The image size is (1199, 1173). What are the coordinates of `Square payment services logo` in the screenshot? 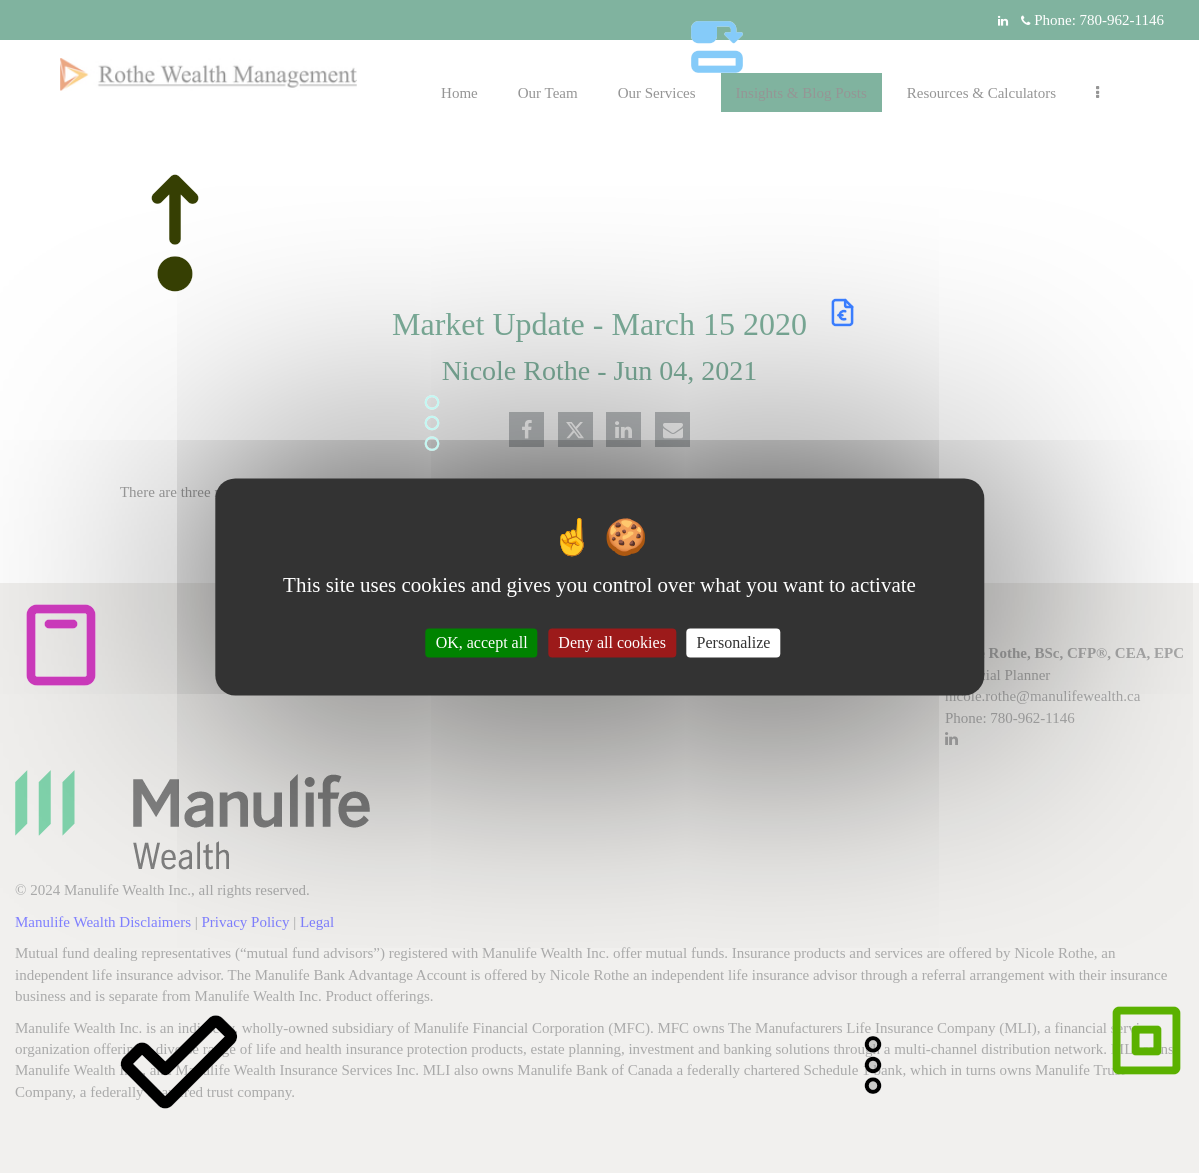 It's located at (1146, 1040).